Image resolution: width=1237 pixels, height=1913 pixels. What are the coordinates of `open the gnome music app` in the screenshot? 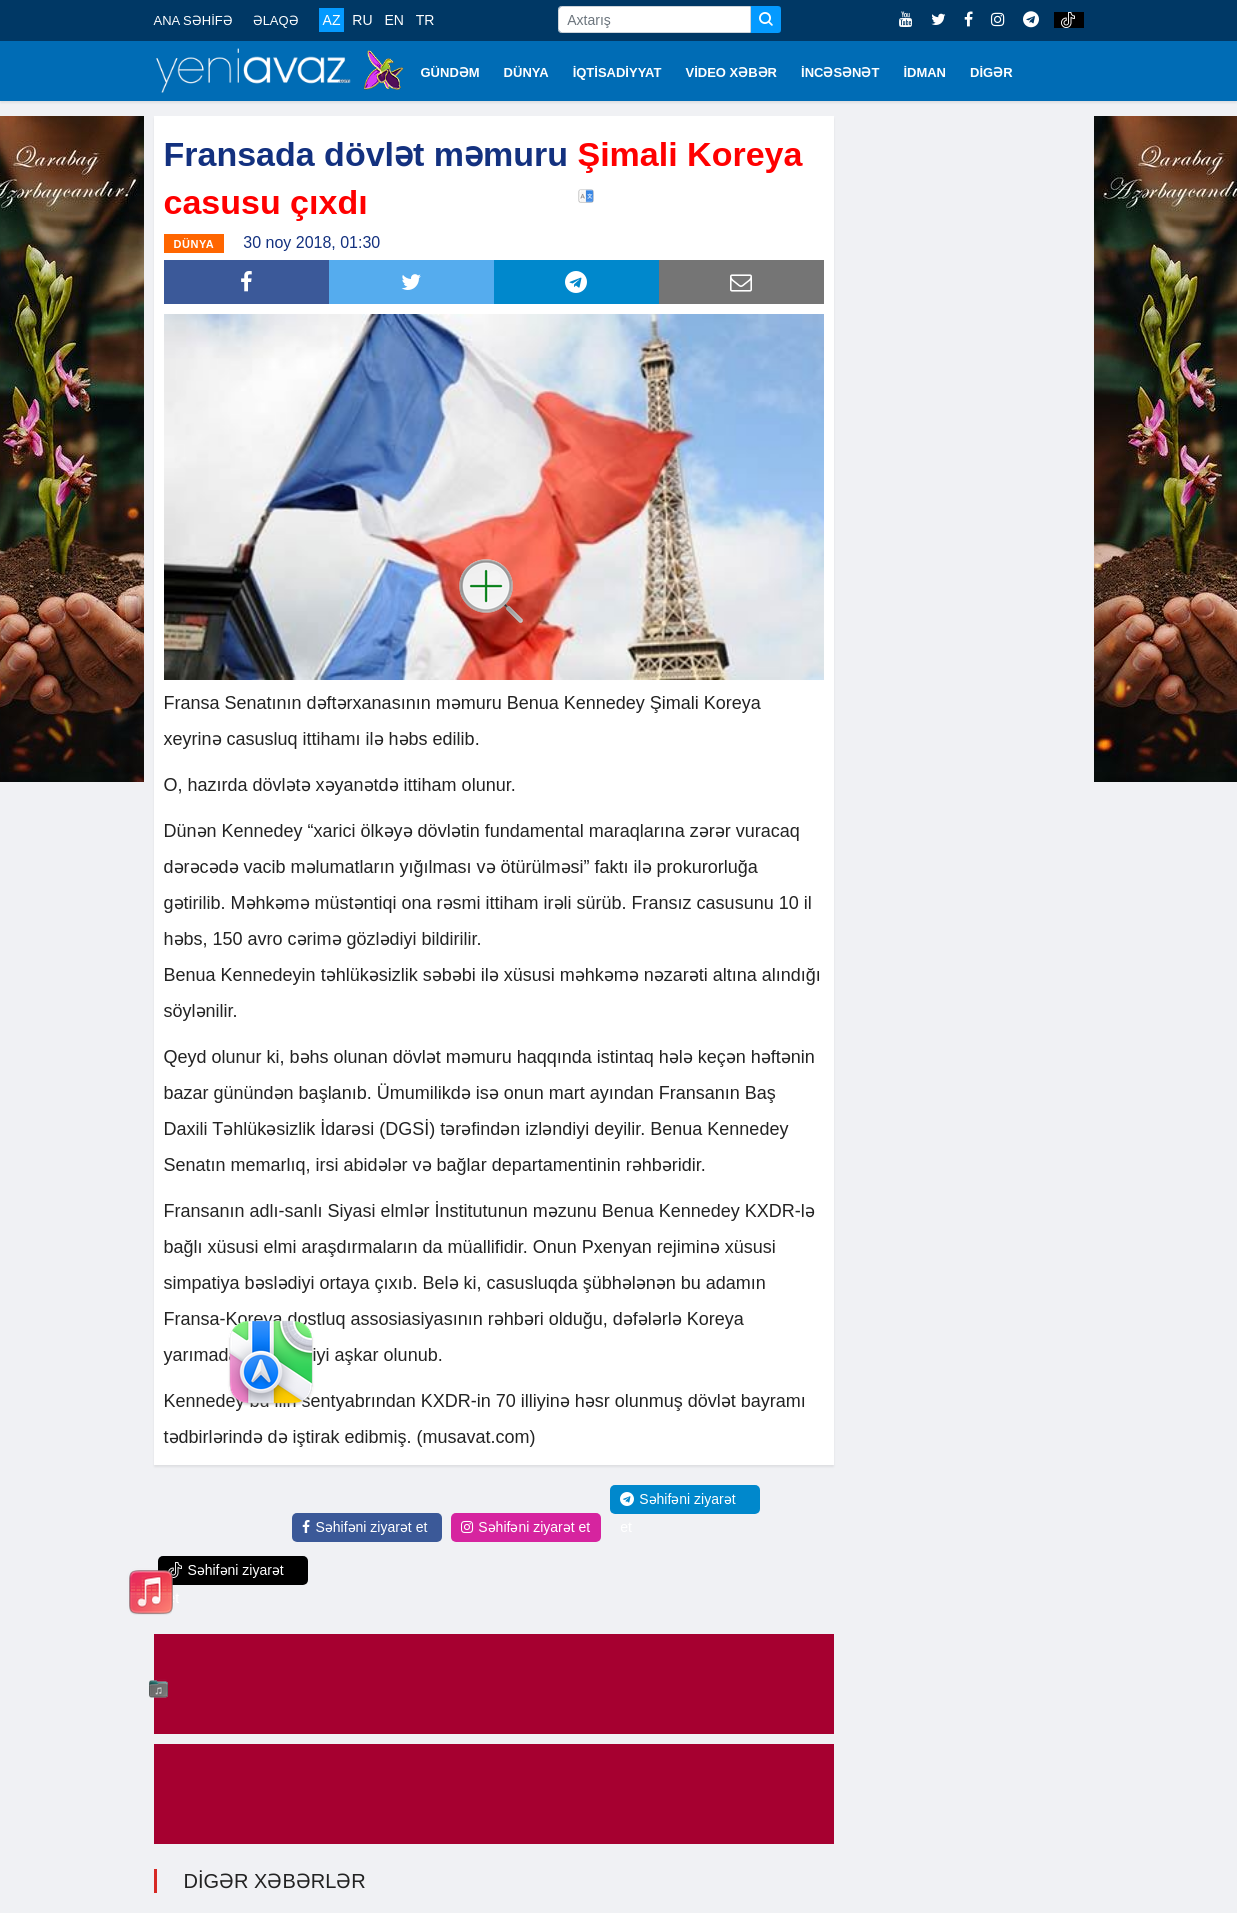 It's located at (151, 1592).